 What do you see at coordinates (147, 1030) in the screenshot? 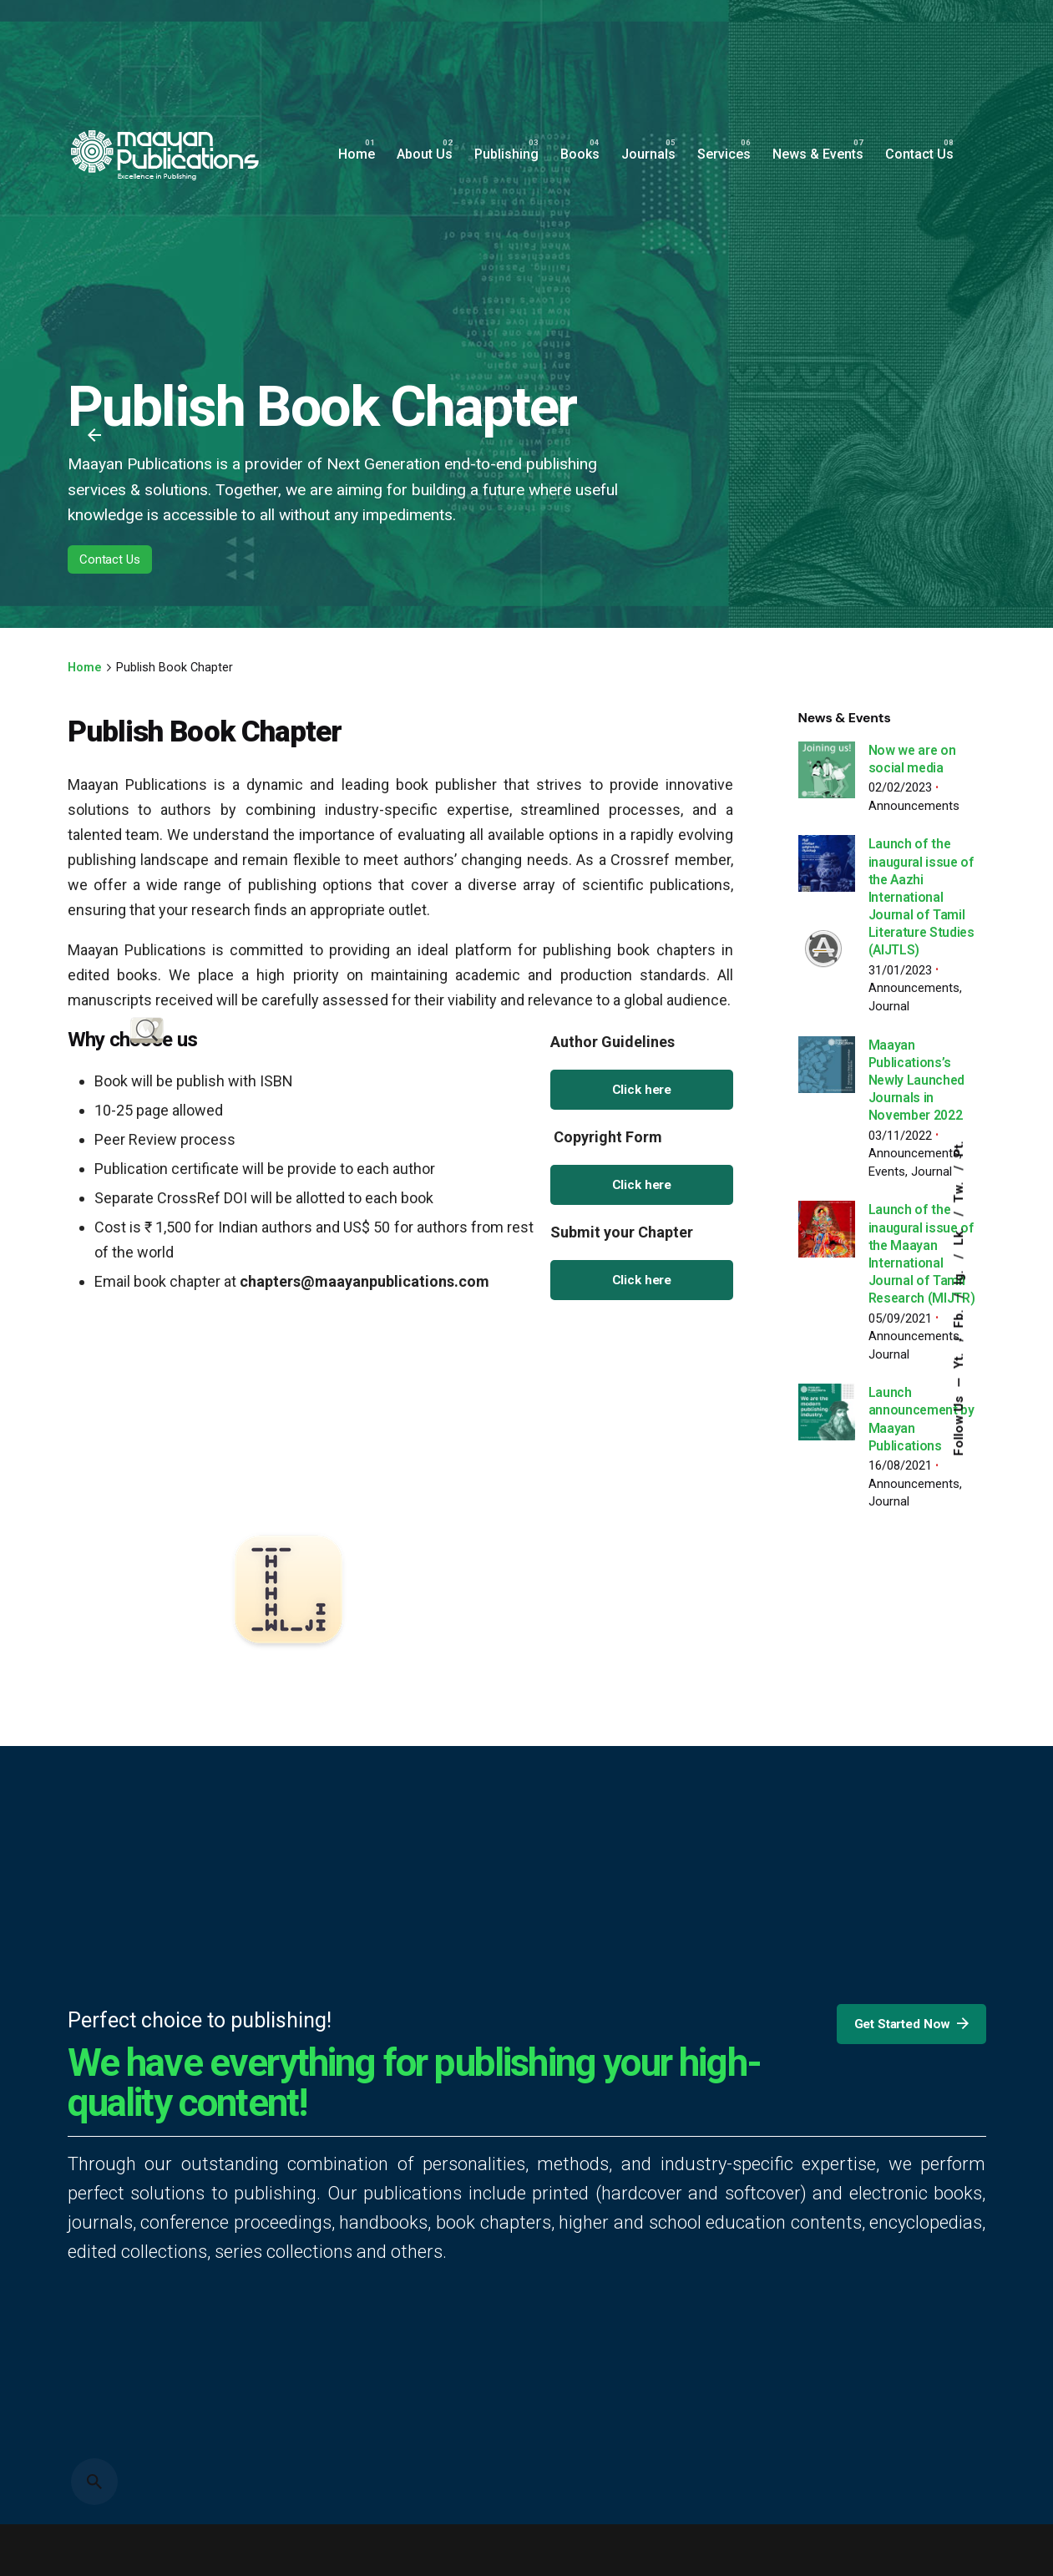
I see `open eye of mate image viewer application` at bounding box center [147, 1030].